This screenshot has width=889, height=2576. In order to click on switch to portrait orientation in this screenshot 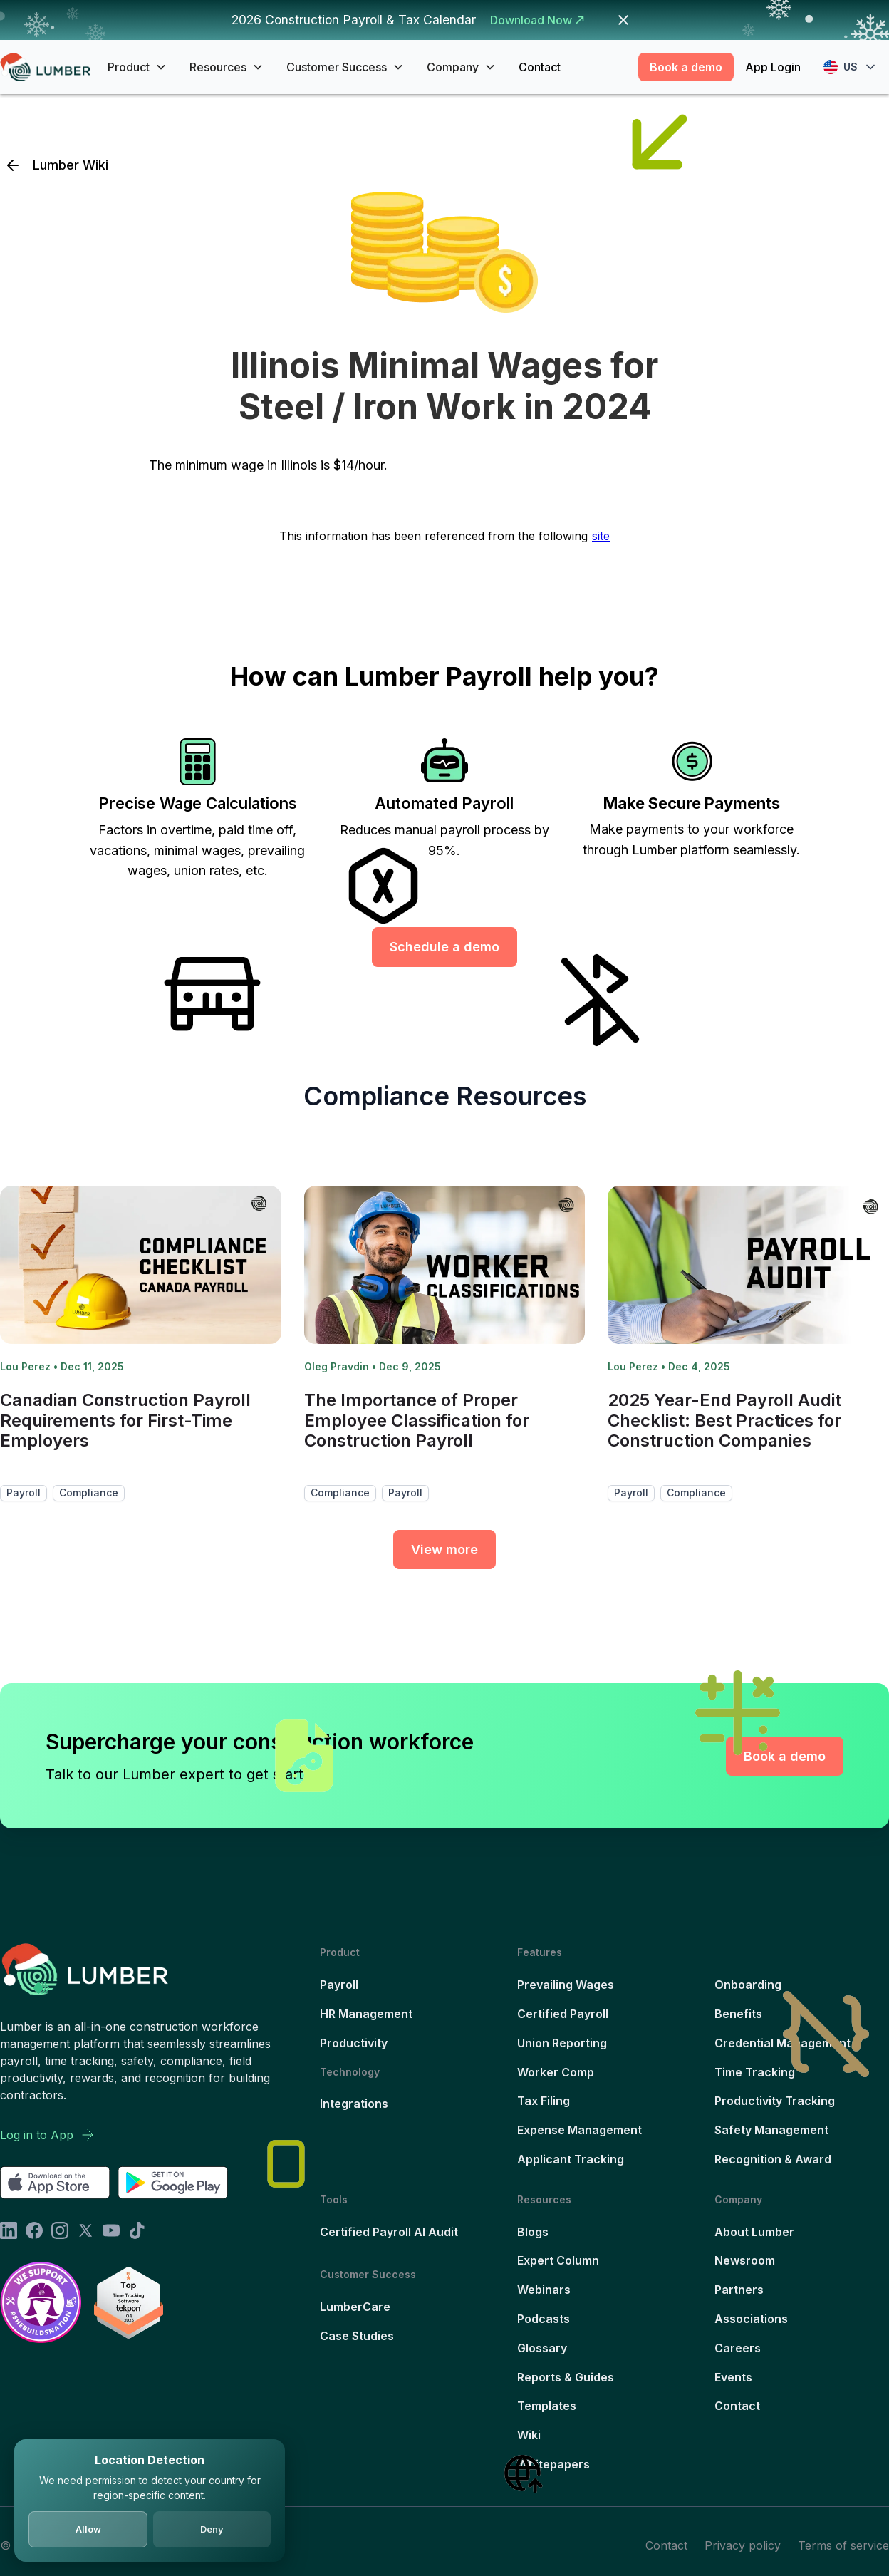, I will do `click(286, 2163)`.